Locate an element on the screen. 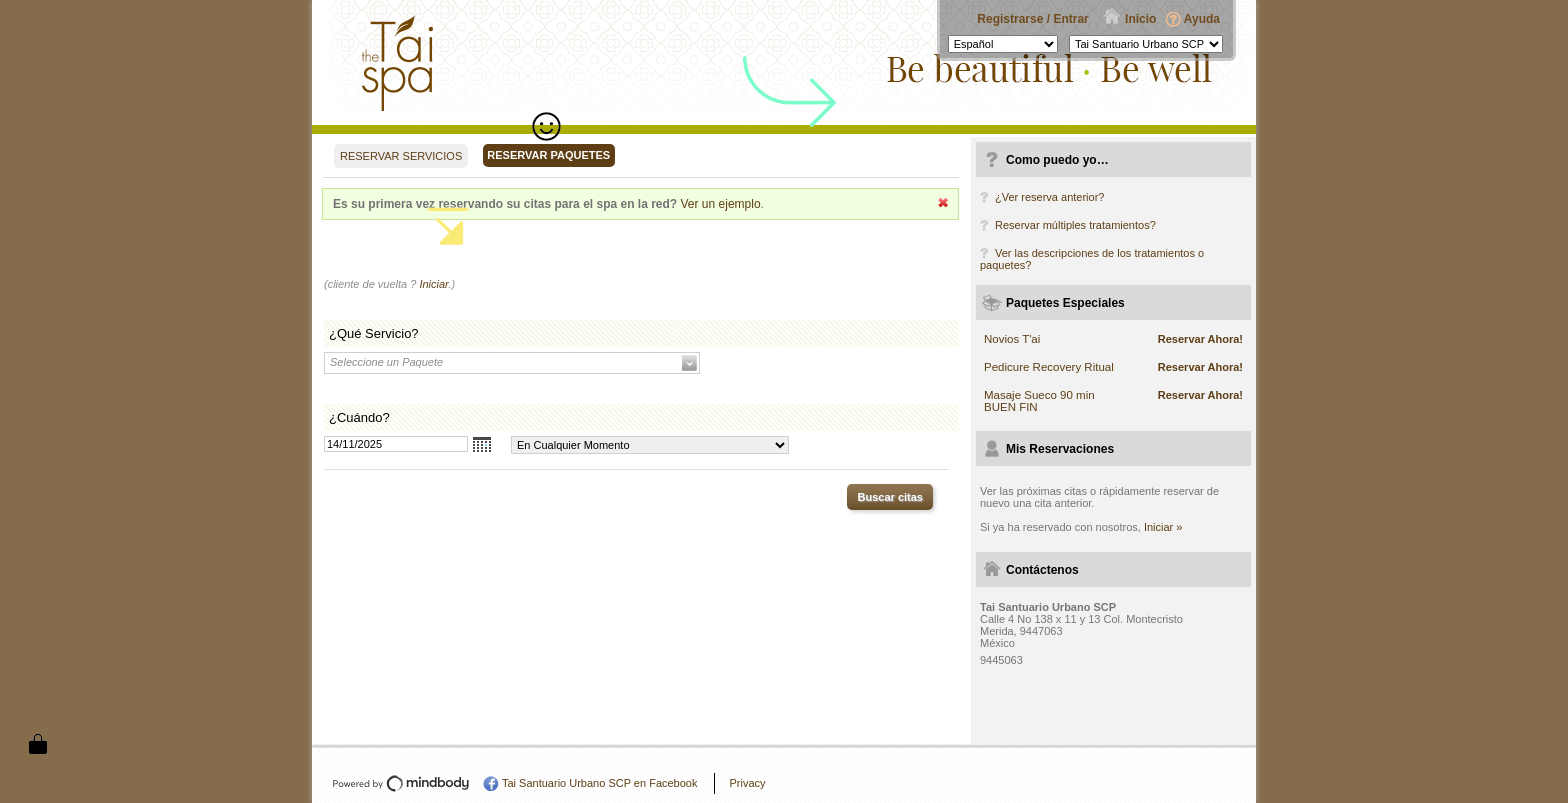  locked or secured content is located at coordinates (38, 745).